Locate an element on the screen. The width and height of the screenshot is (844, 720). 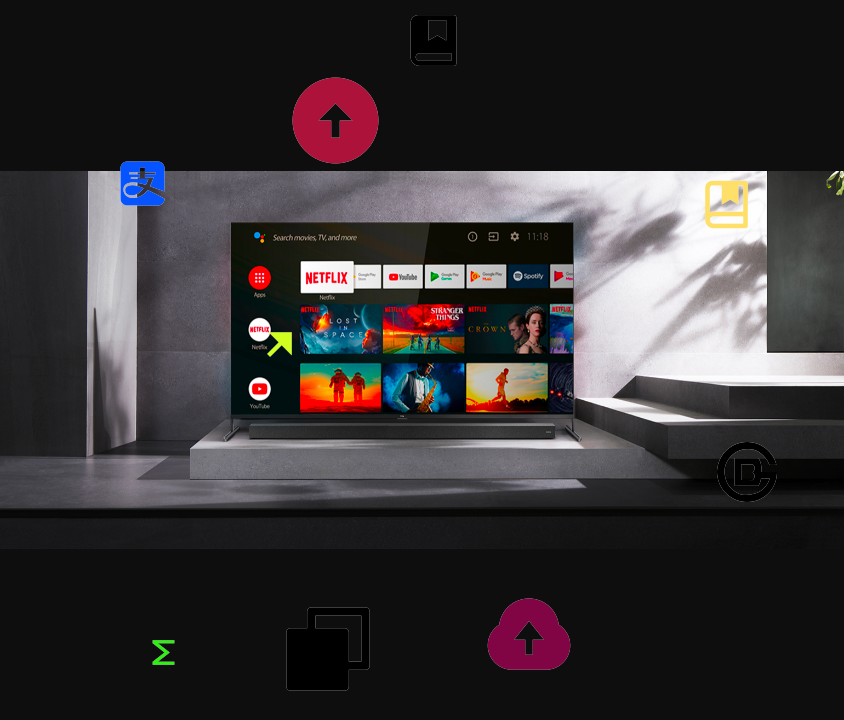
open the Beijing Subway app is located at coordinates (747, 472).